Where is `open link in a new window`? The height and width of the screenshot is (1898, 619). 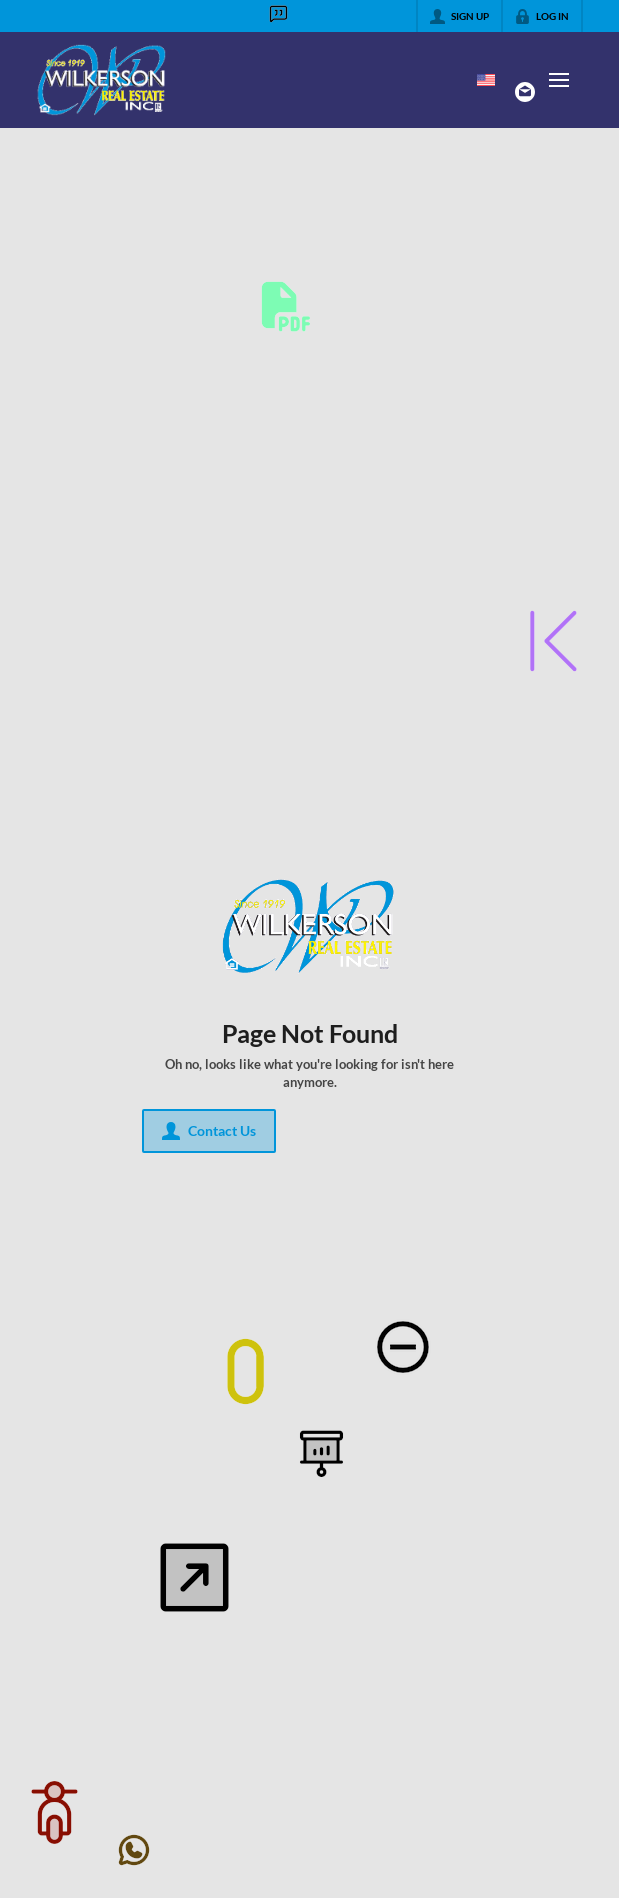 open link in a new window is located at coordinates (194, 1577).